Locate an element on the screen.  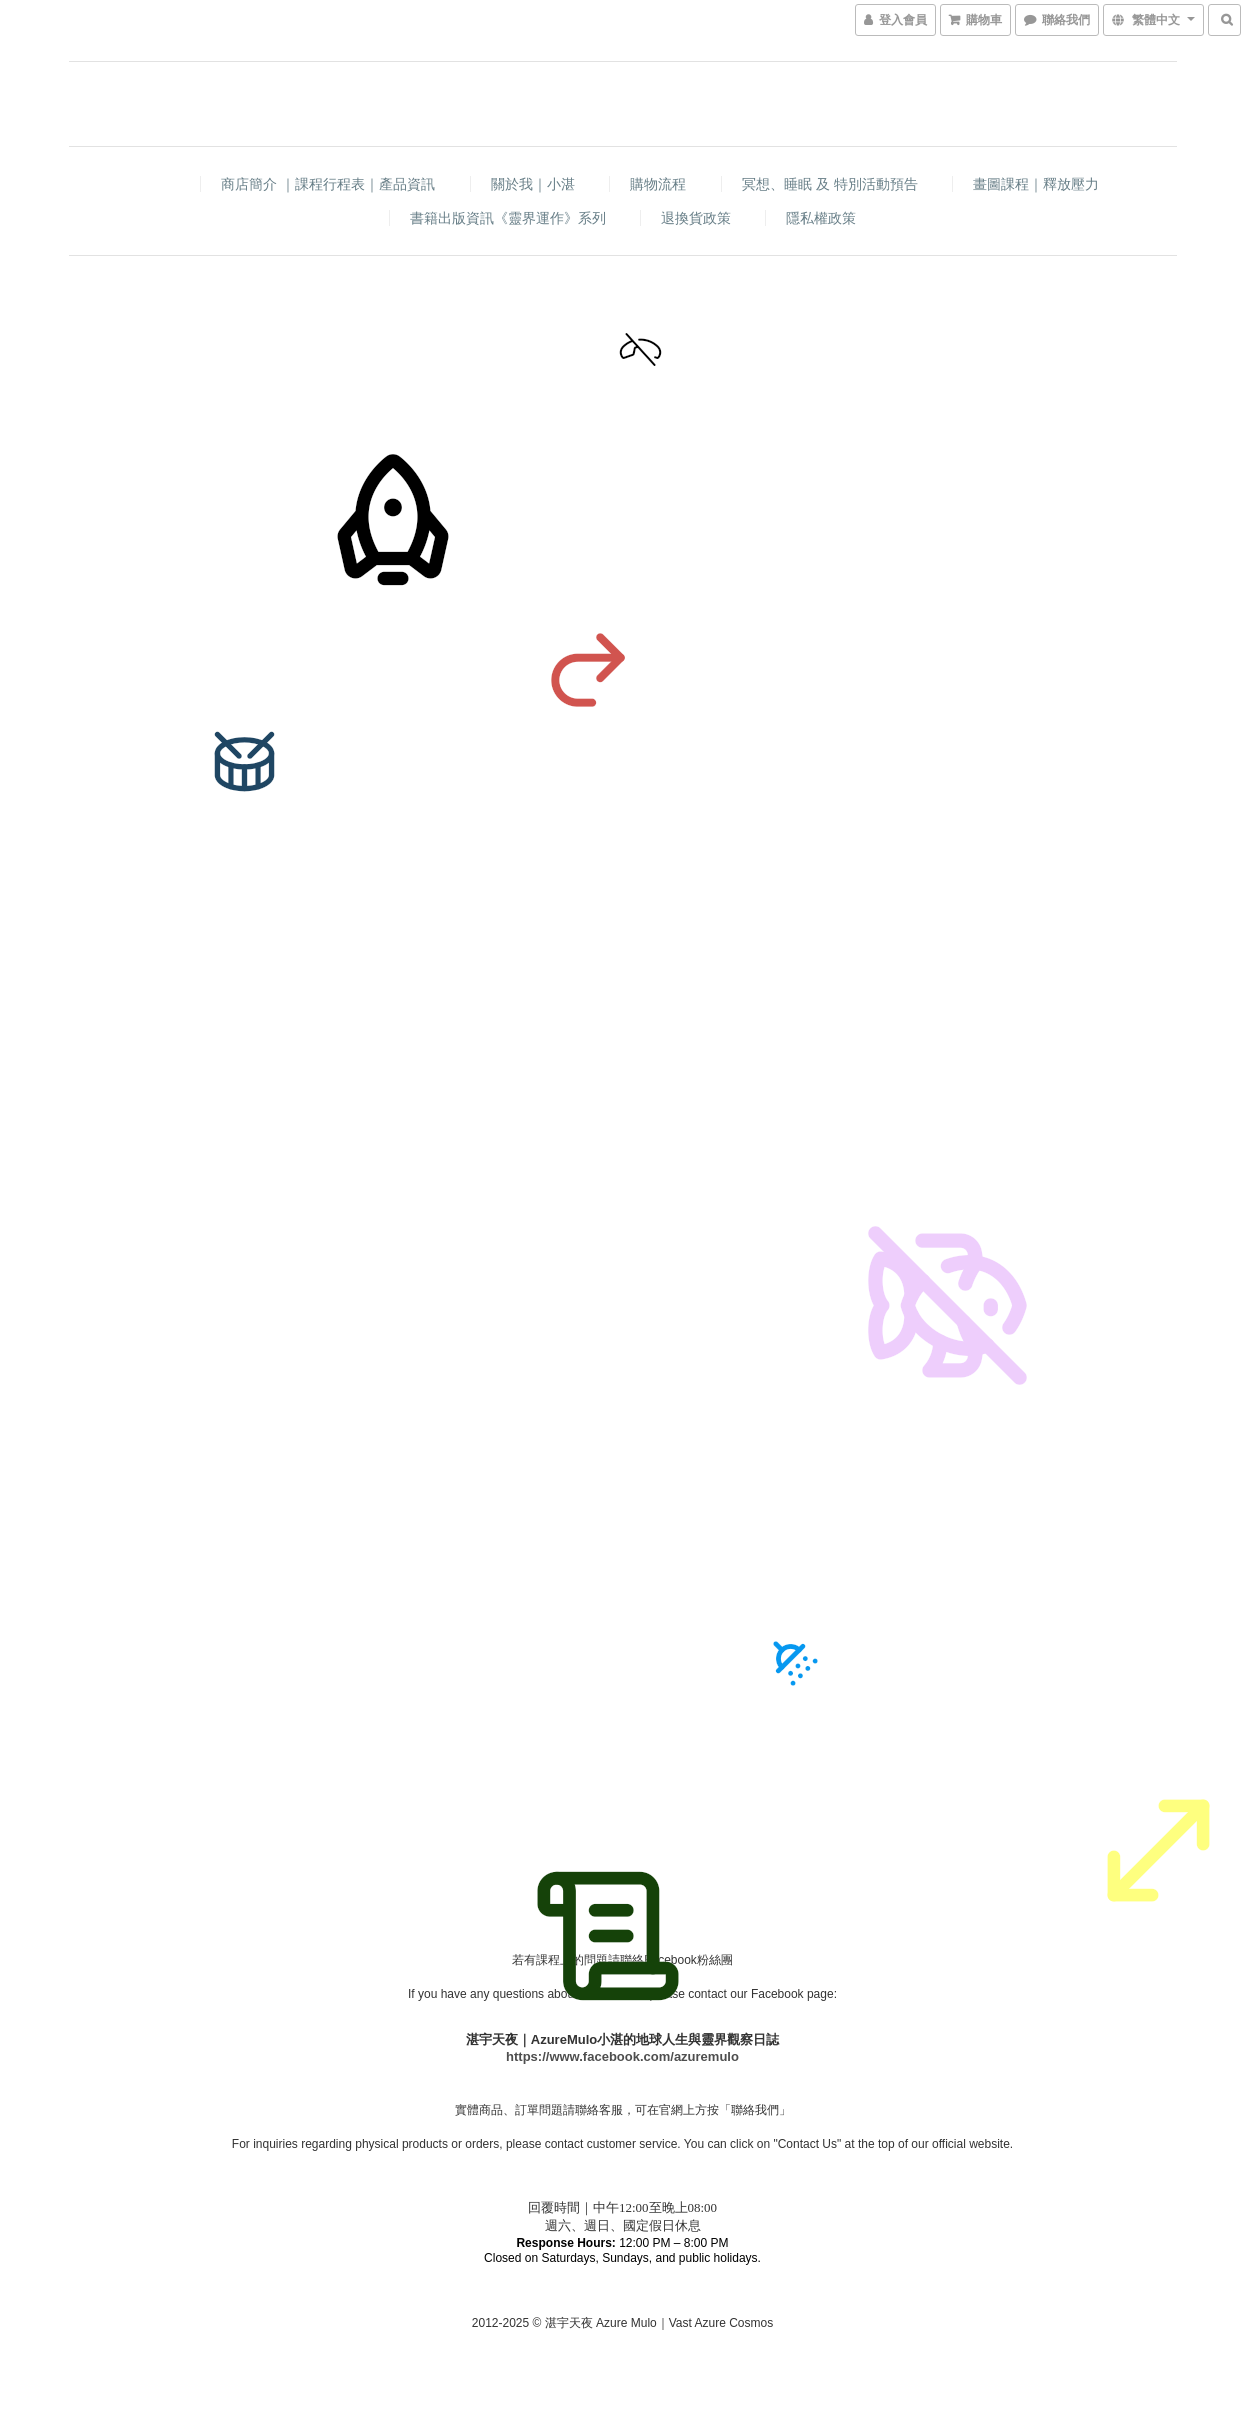
launch or deploy an application is located at coordinates (393, 523).